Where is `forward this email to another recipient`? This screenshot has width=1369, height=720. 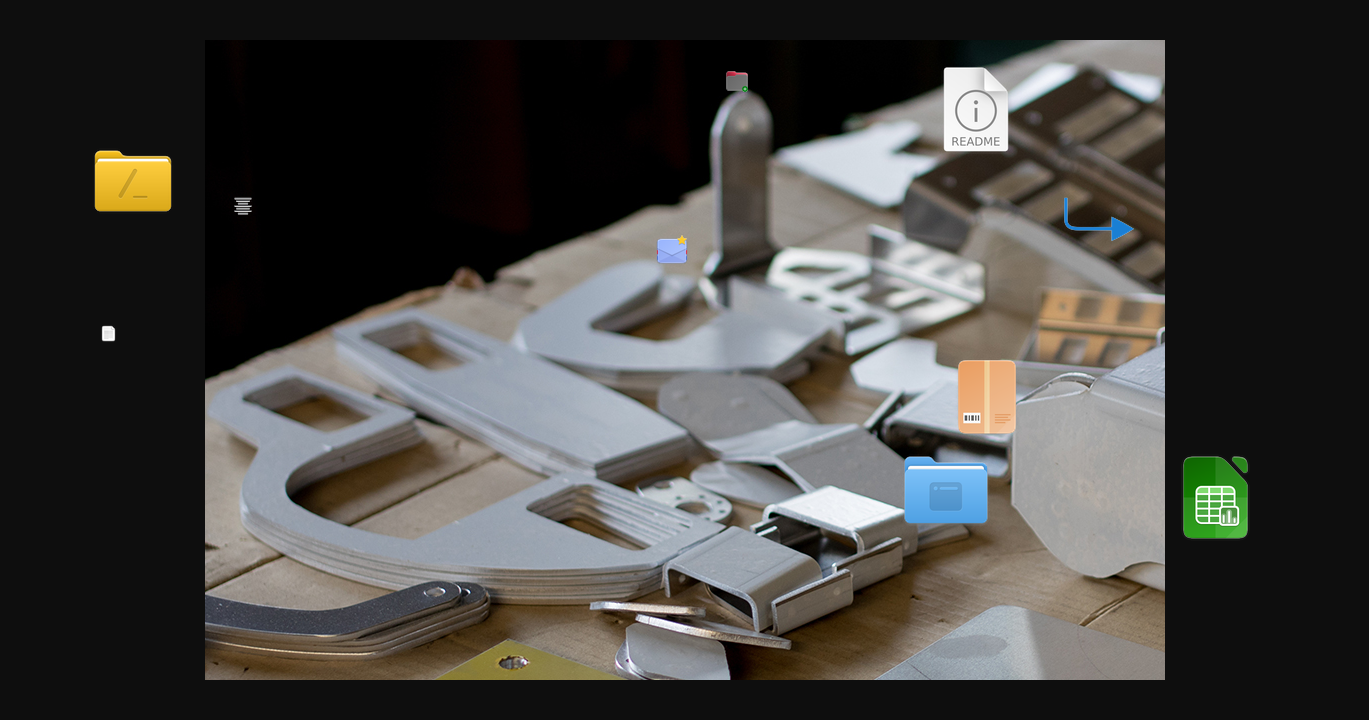 forward this email to another recipient is located at coordinates (1100, 219).